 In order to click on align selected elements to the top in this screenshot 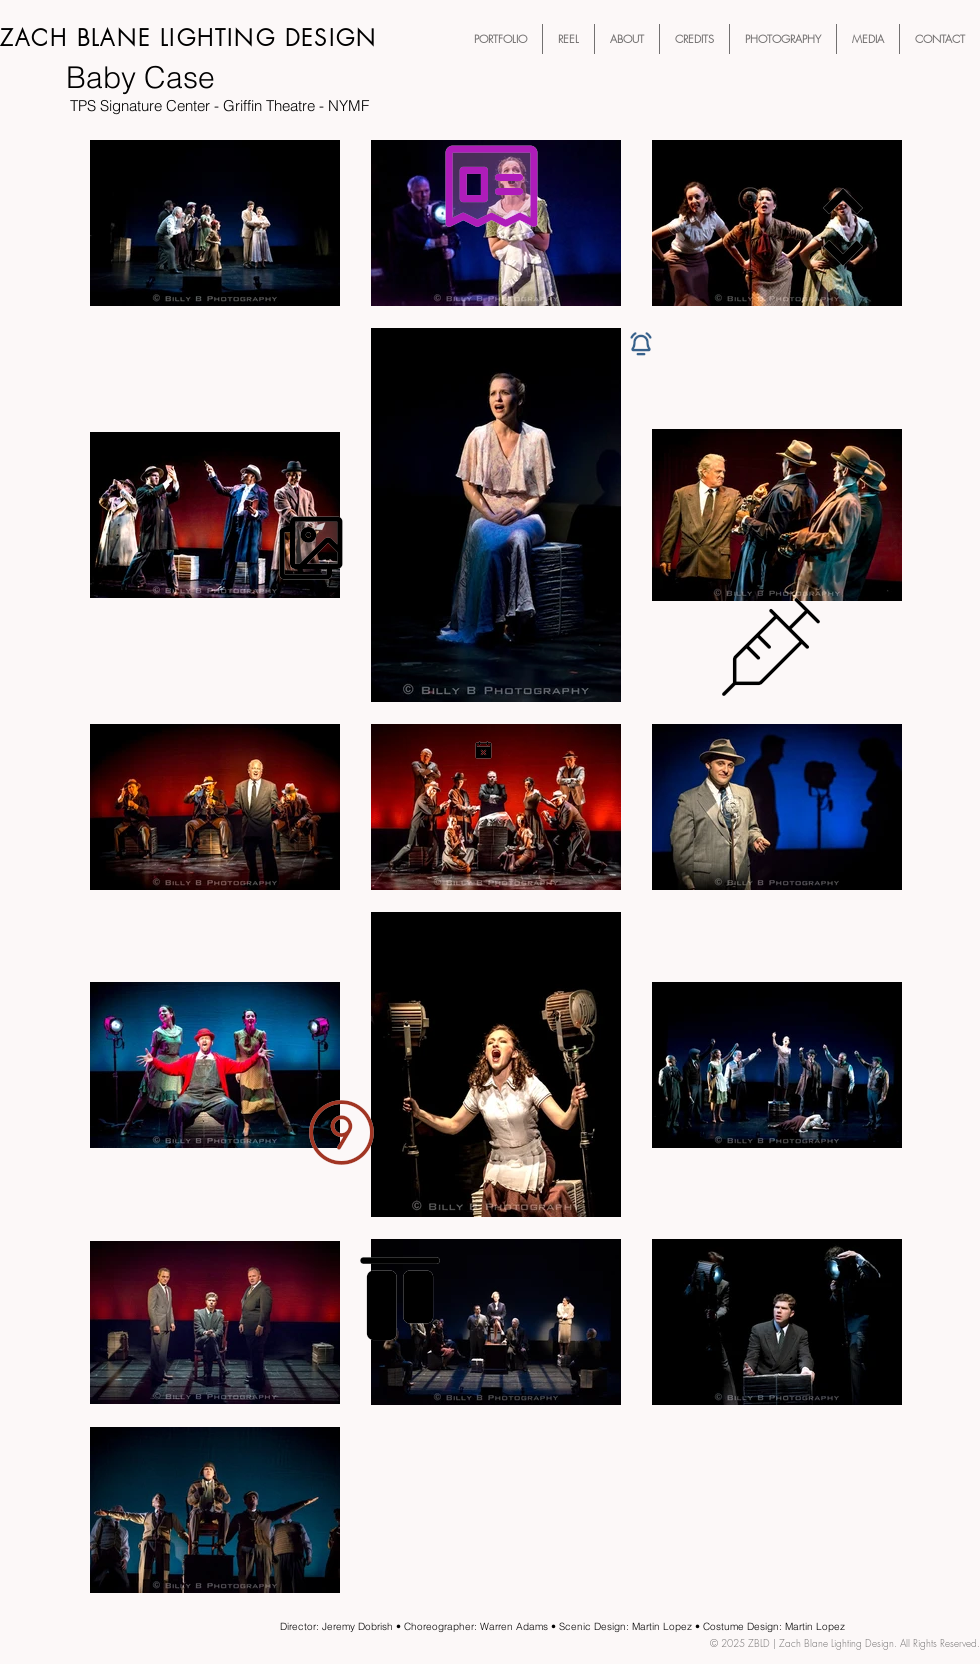, I will do `click(400, 1297)`.